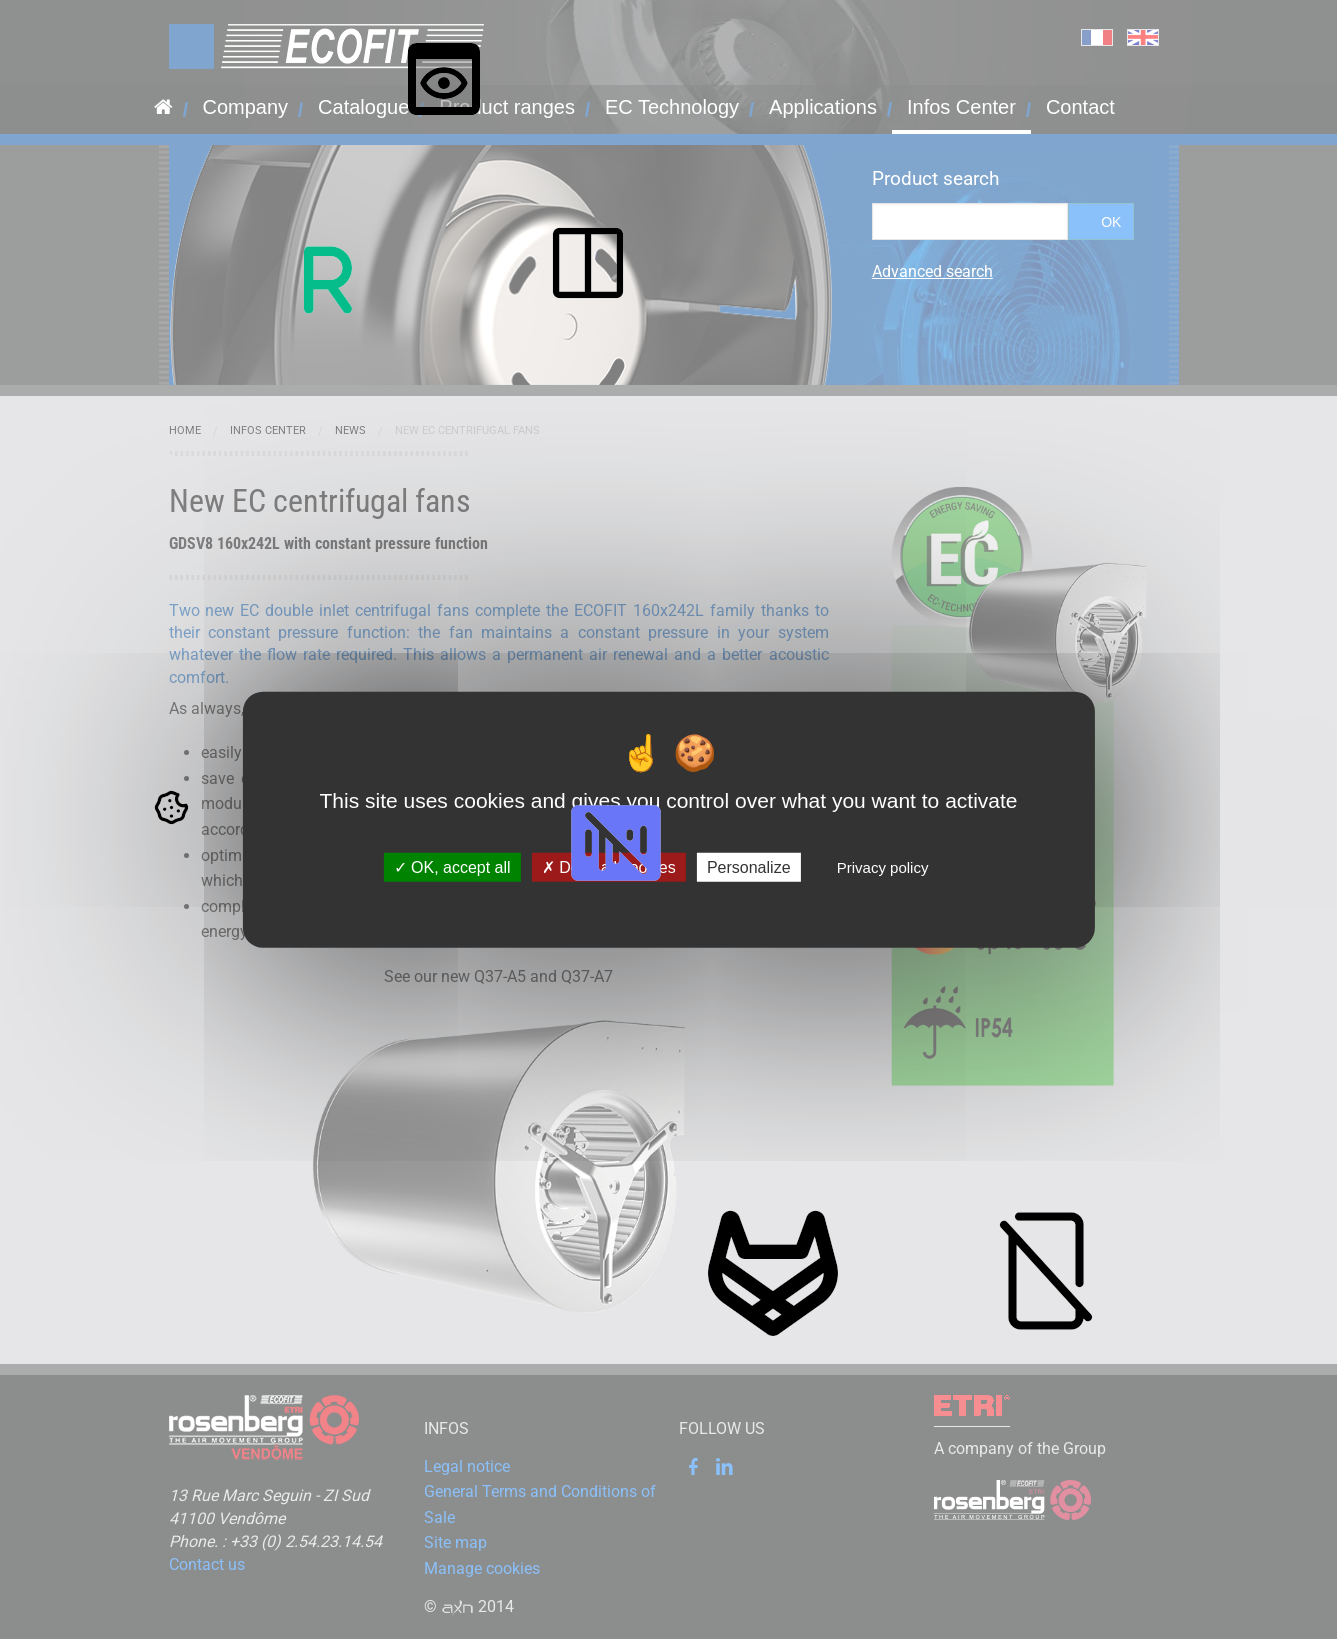 Image resolution: width=1337 pixels, height=1639 pixels. What do you see at coordinates (171, 807) in the screenshot?
I see `manage cookie preferences` at bounding box center [171, 807].